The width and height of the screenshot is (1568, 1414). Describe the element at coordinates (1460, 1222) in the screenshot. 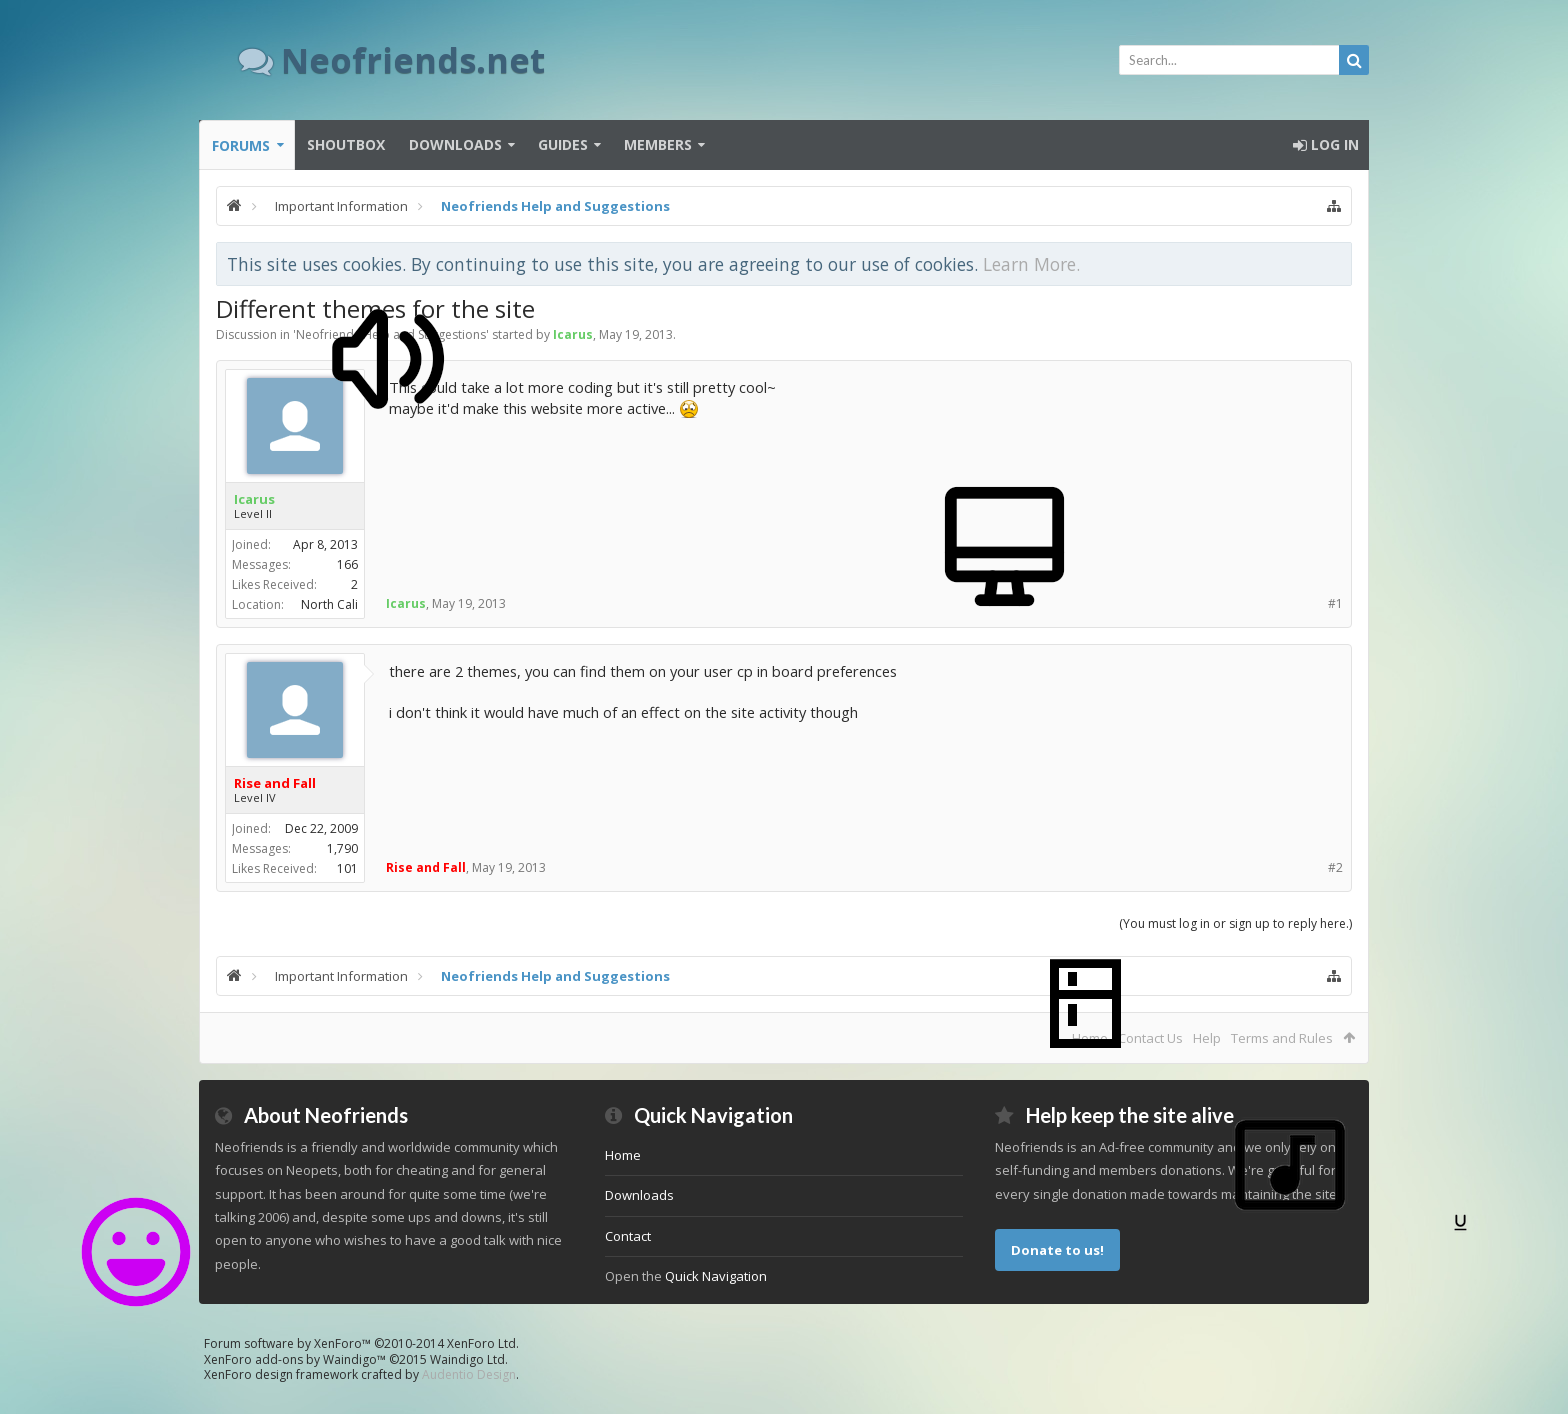

I see `apply underline formatting to selected text` at that location.